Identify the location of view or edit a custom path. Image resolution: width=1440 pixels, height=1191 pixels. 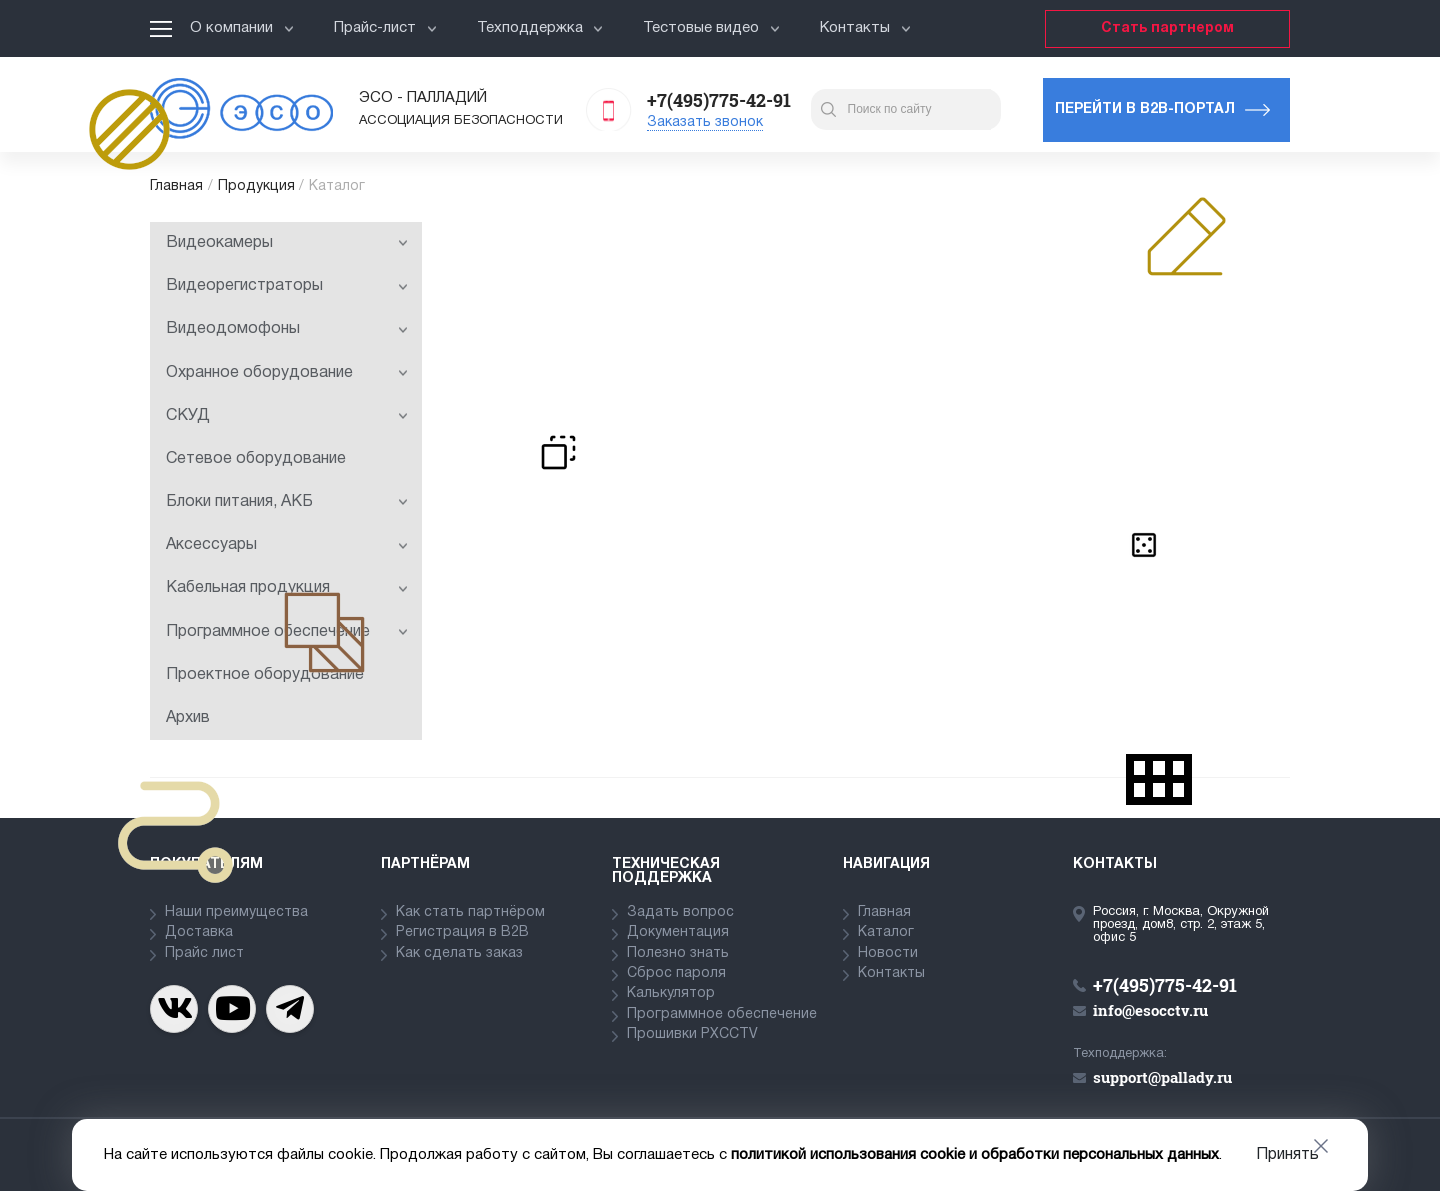
(175, 825).